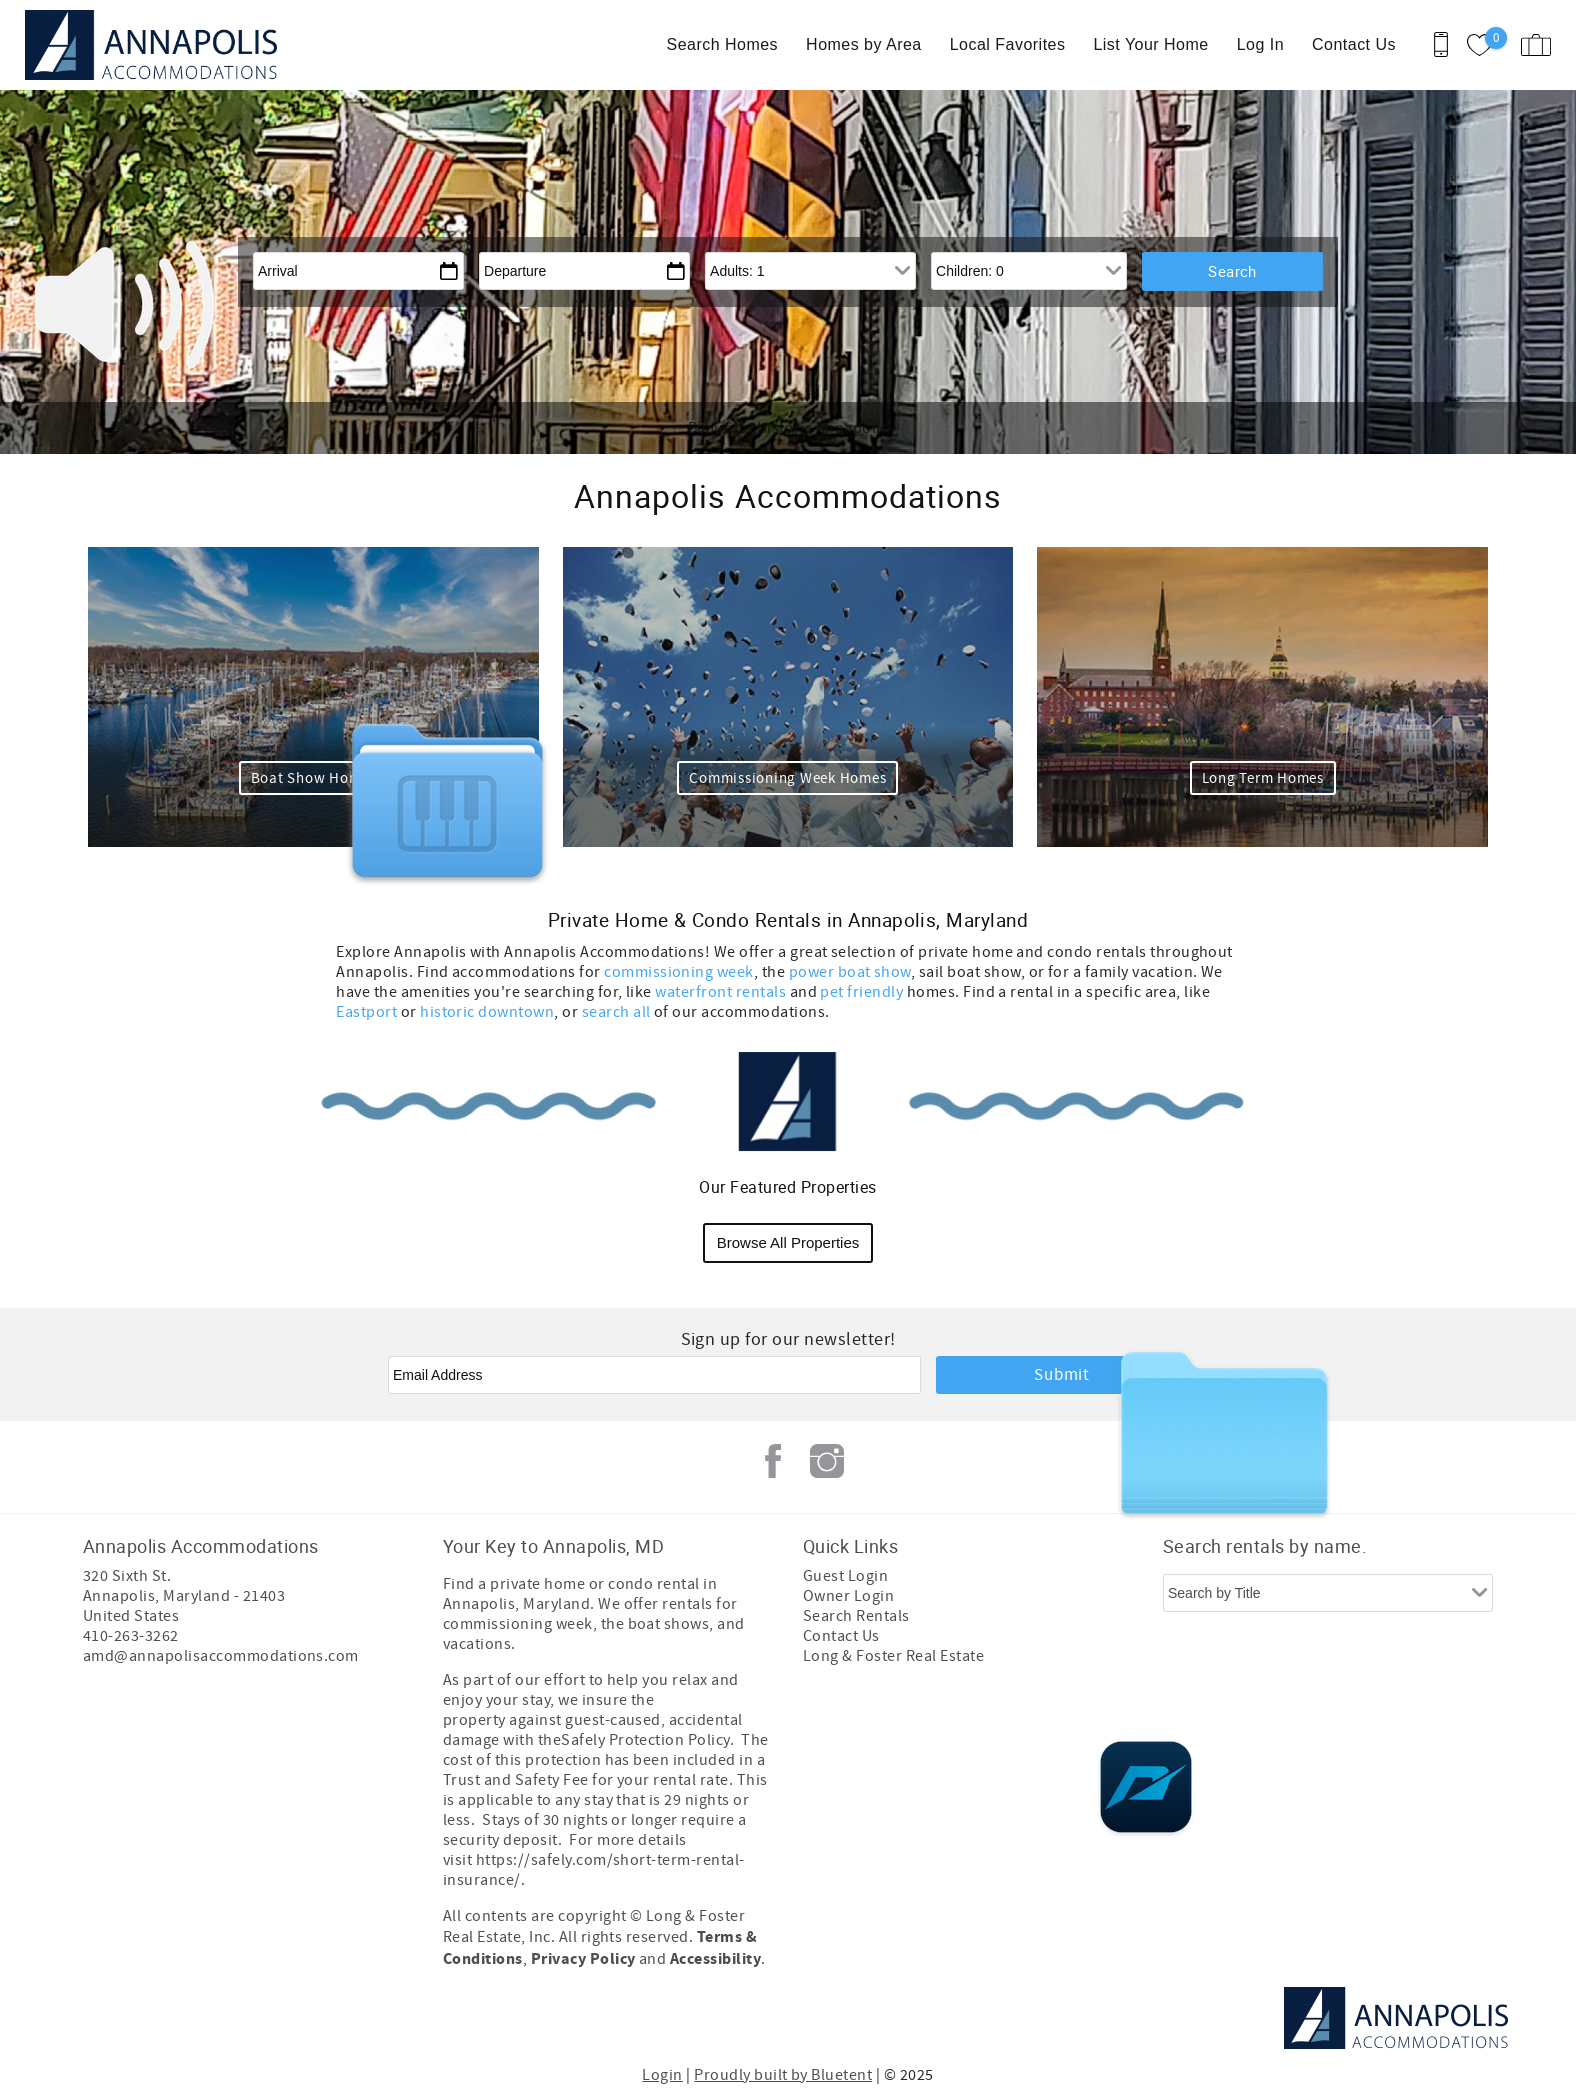 The height and width of the screenshot is (2098, 1576). What do you see at coordinates (1146, 1787) in the screenshot?
I see `launch need for speed racing game` at bounding box center [1146, 1787].